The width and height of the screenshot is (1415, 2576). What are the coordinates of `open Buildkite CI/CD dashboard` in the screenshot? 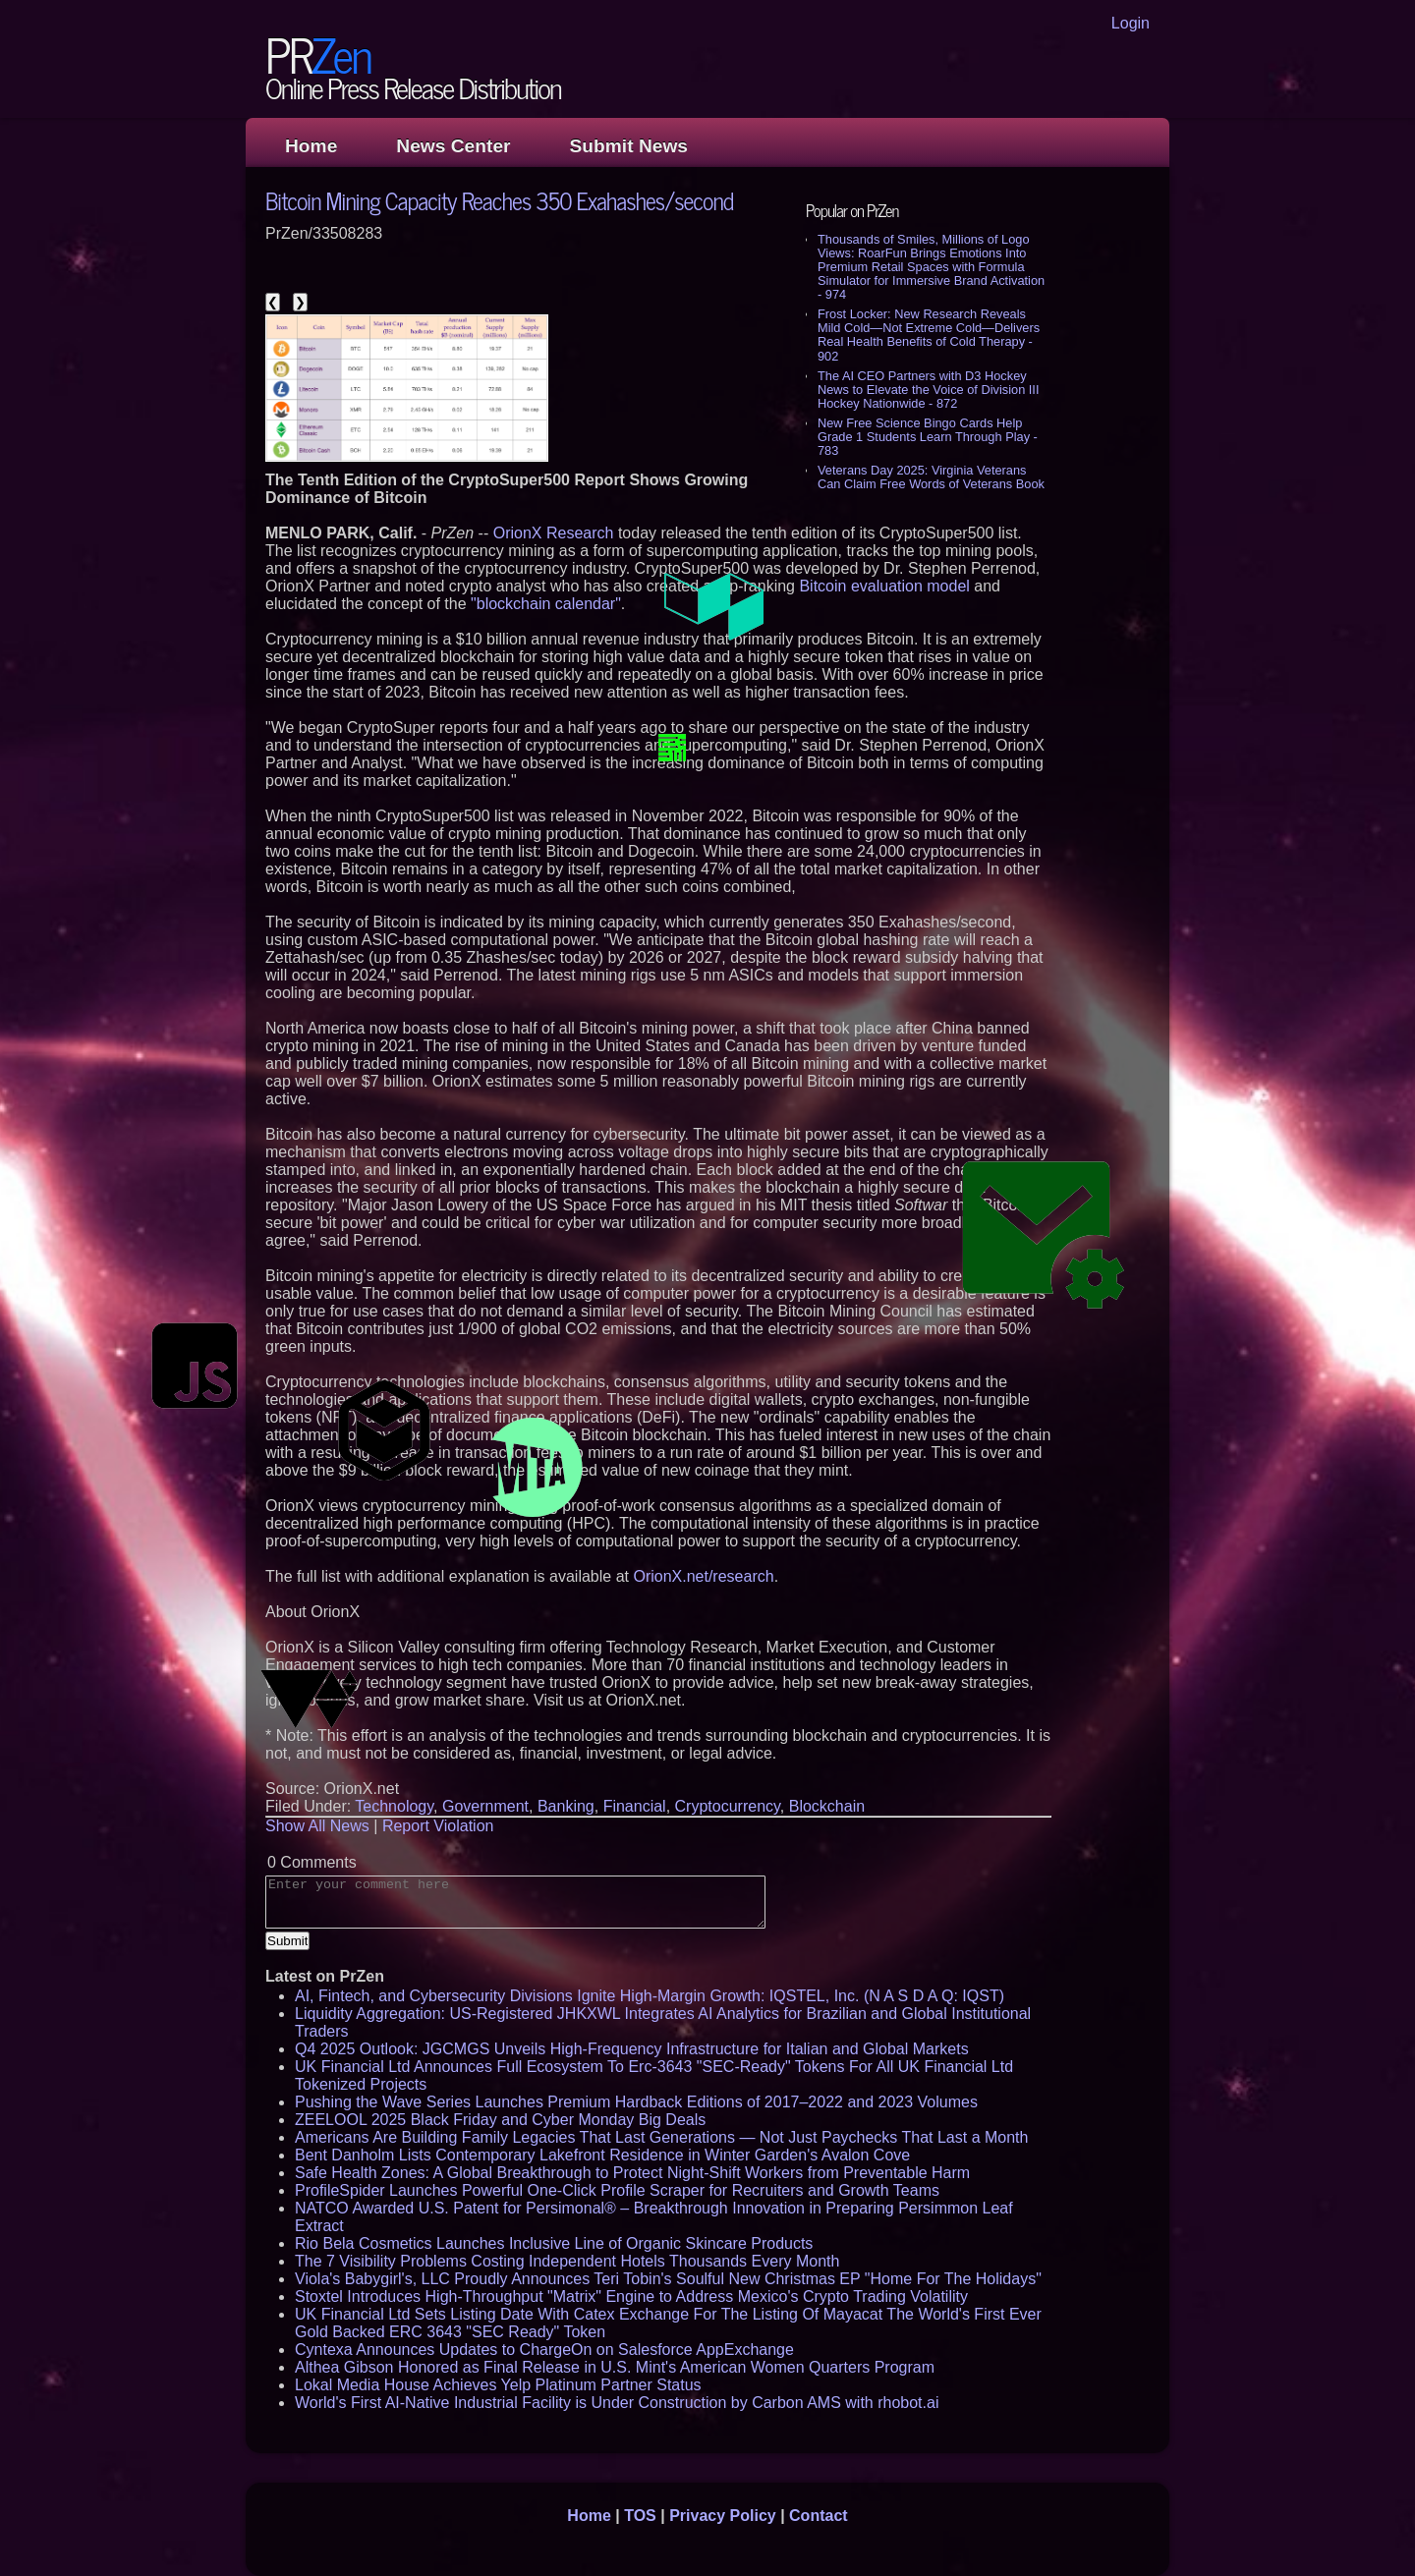 It's located at (713, 606).